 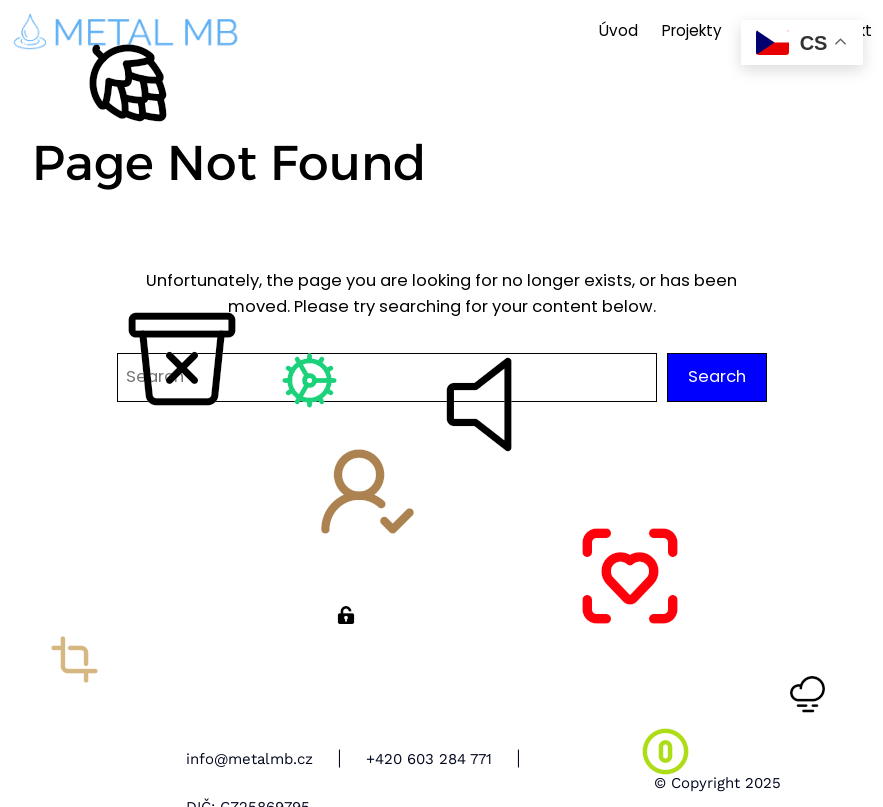 I want to click on unlock or access secured content, so click(x=346, y=615).